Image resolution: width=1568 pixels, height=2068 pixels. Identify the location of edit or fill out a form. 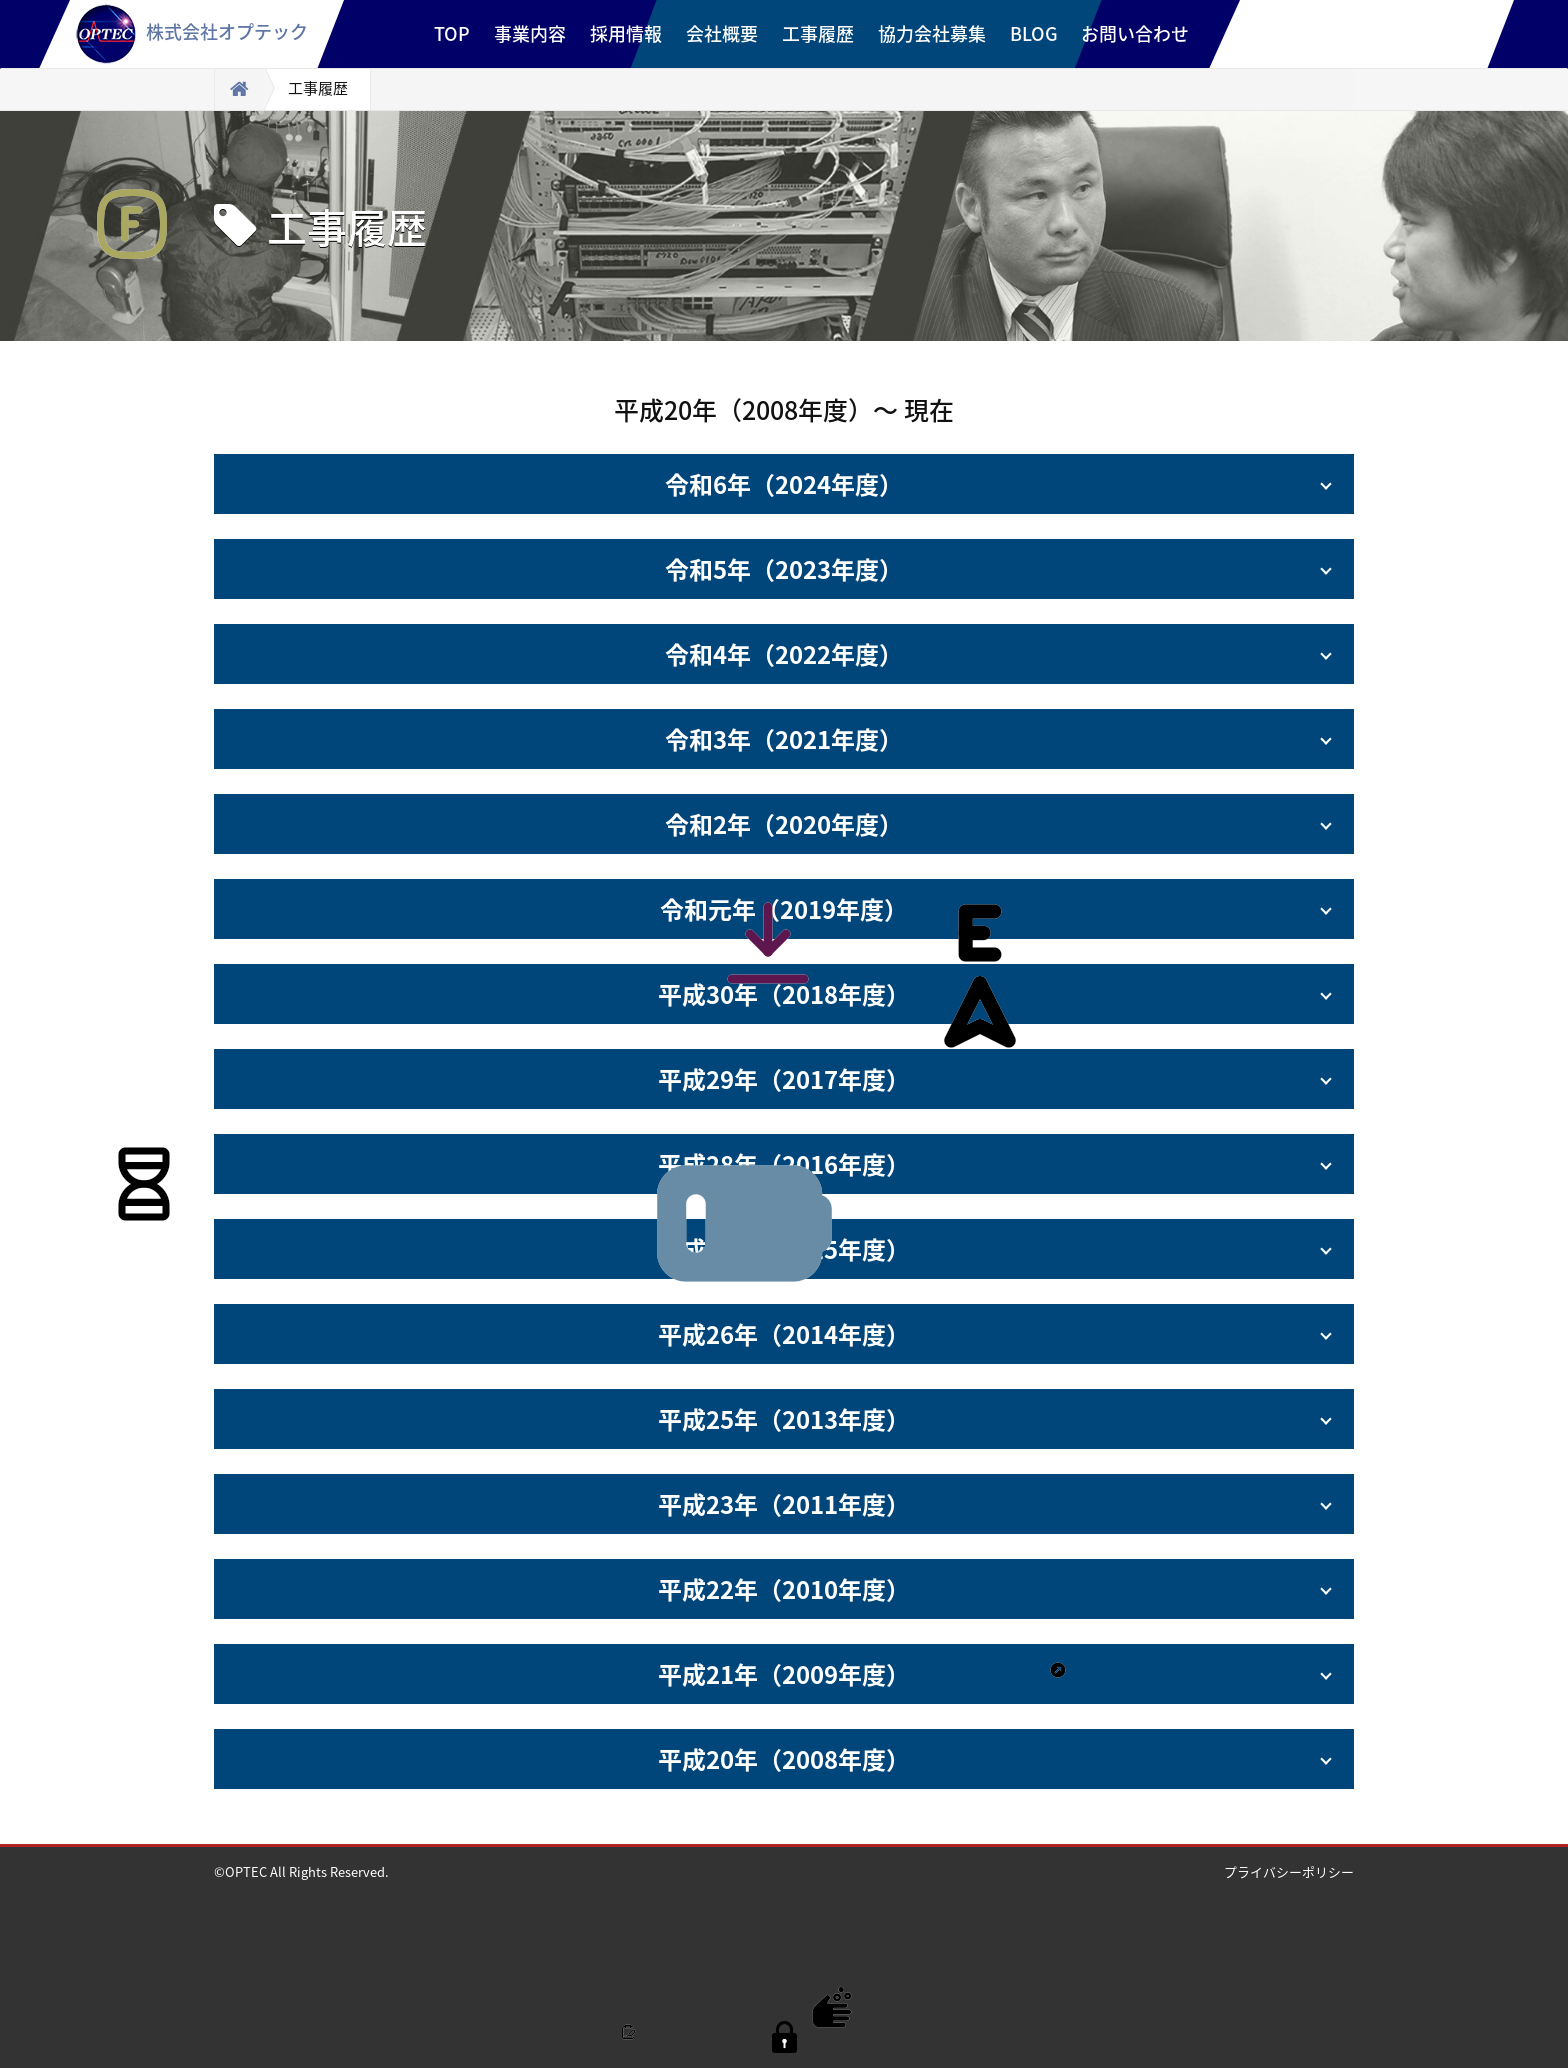
(628, 2032).